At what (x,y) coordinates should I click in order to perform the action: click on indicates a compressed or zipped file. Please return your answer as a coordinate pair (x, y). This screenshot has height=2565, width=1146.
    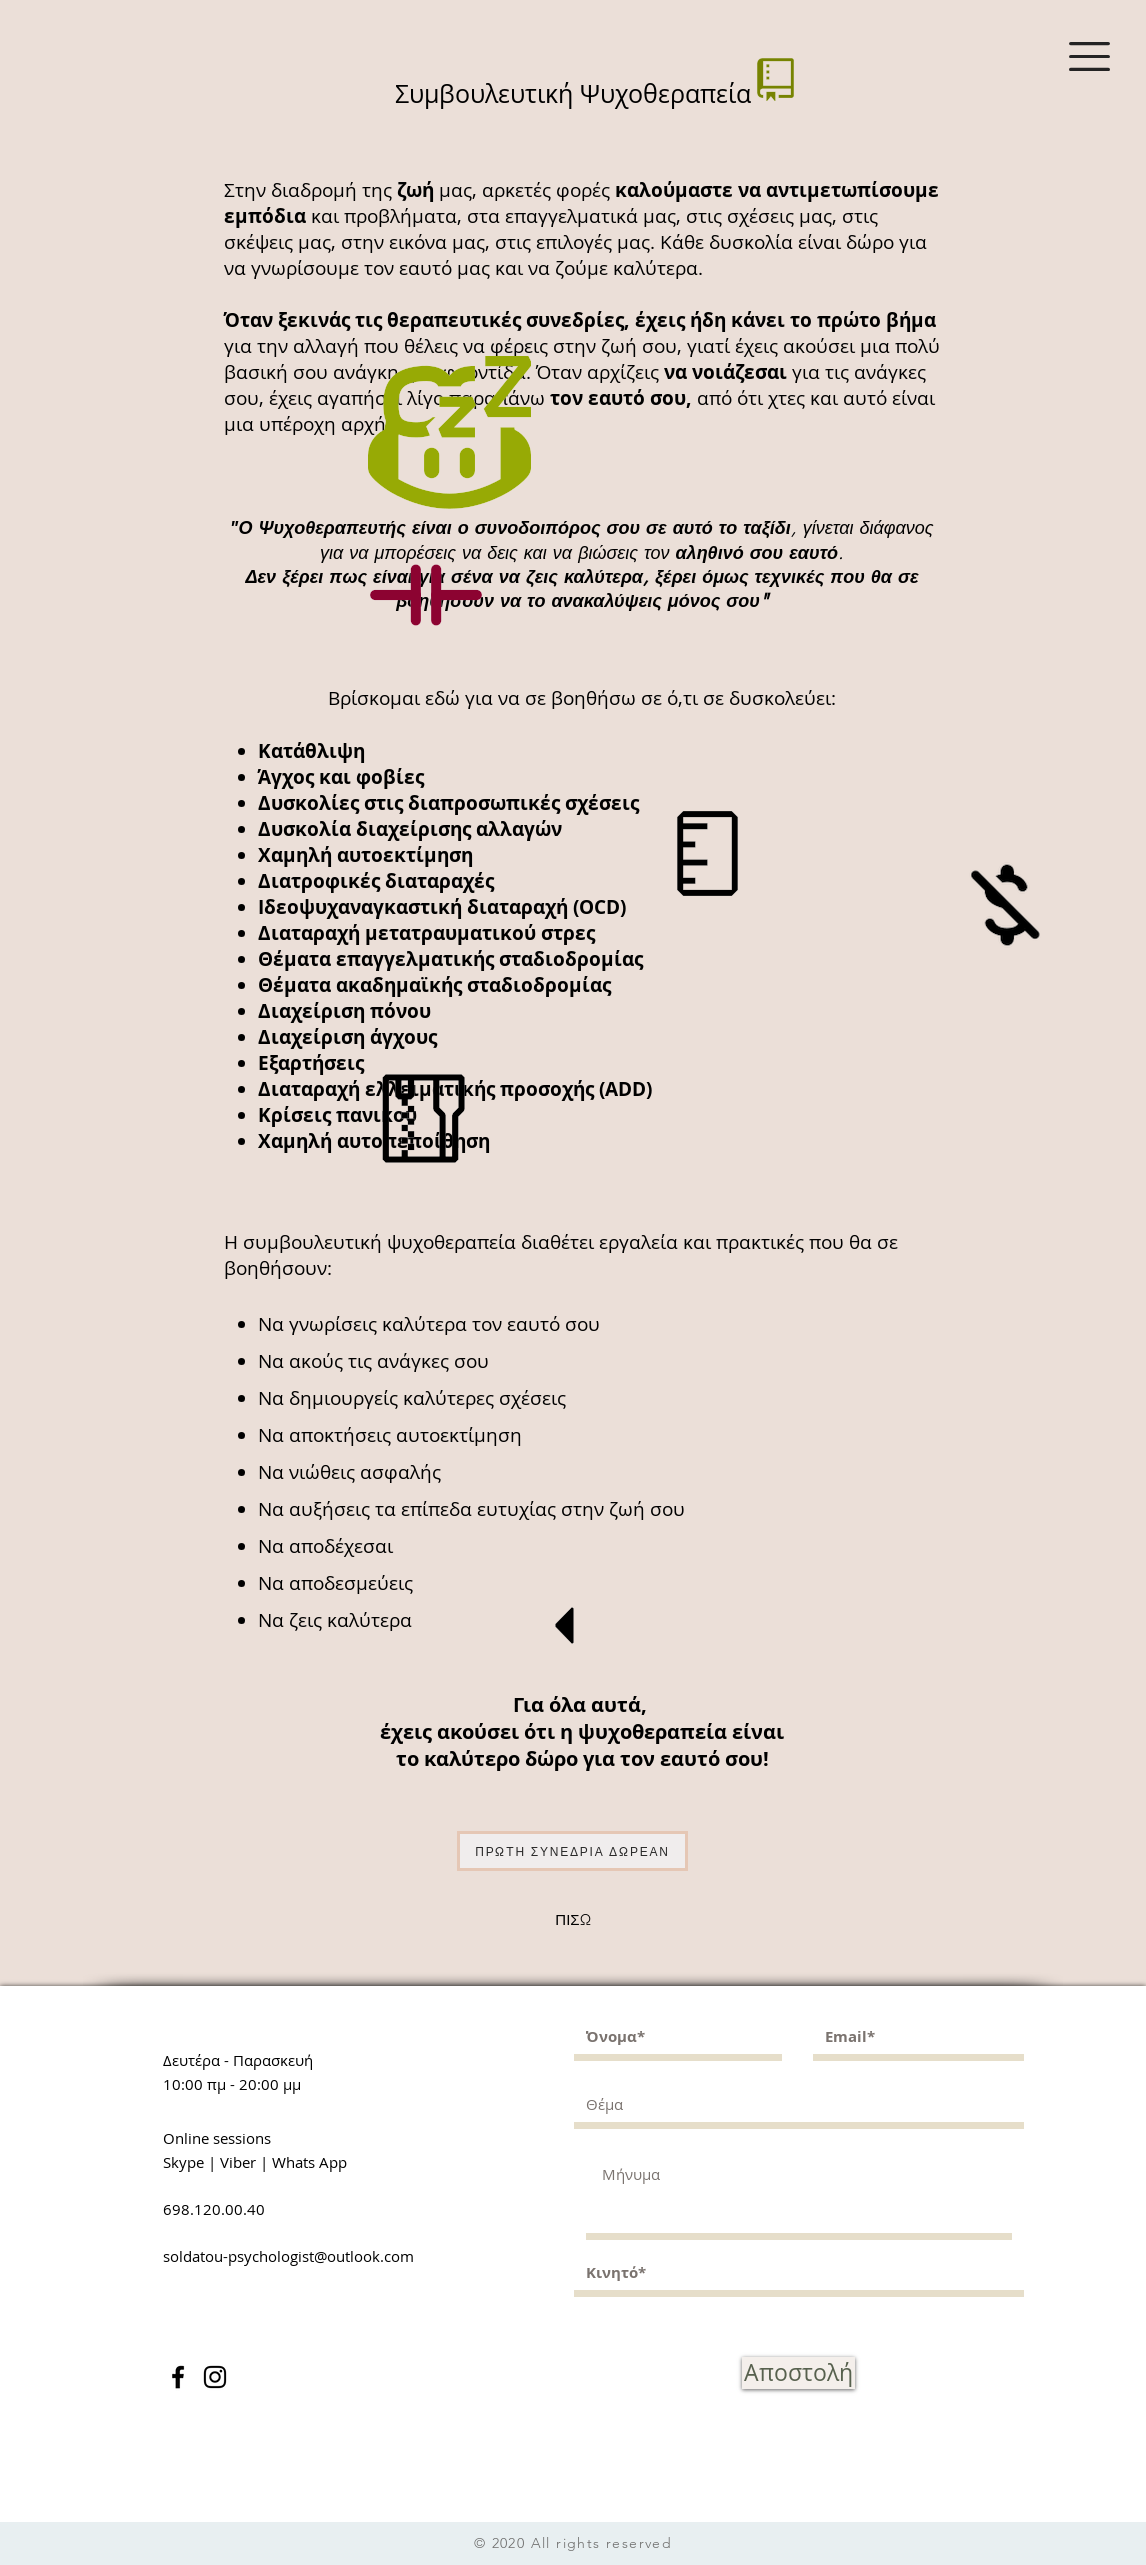
    Looking at the image, I should click on (420, 1118).